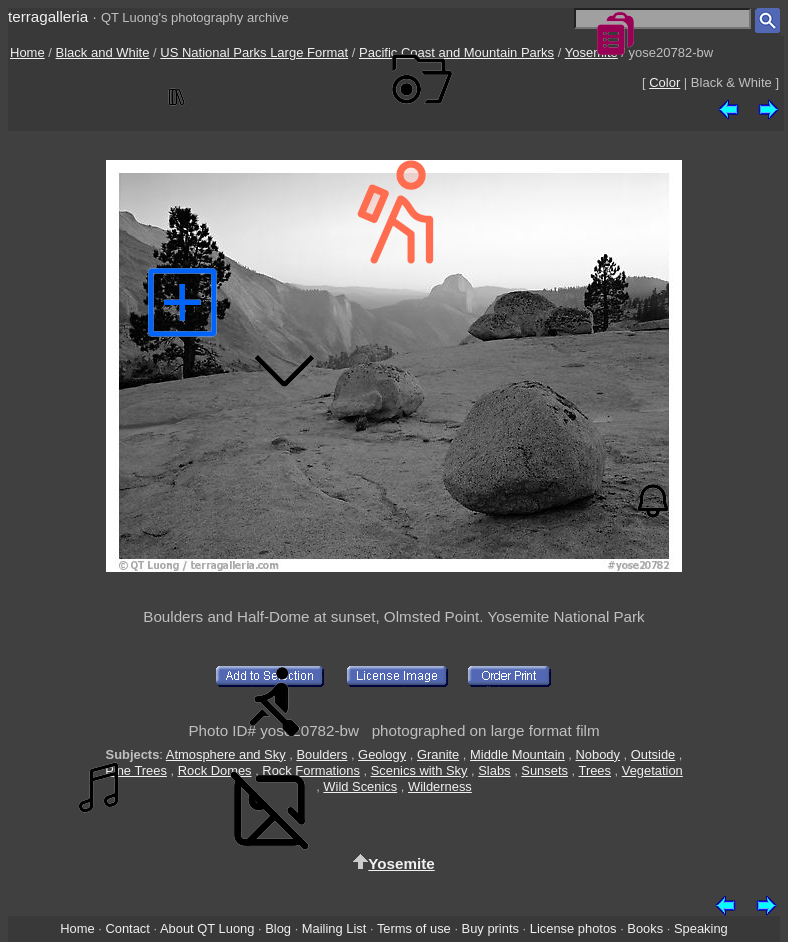  Describe the element at coordinates (98, 787) in the screenshot. I see `open music library or player` at that location.